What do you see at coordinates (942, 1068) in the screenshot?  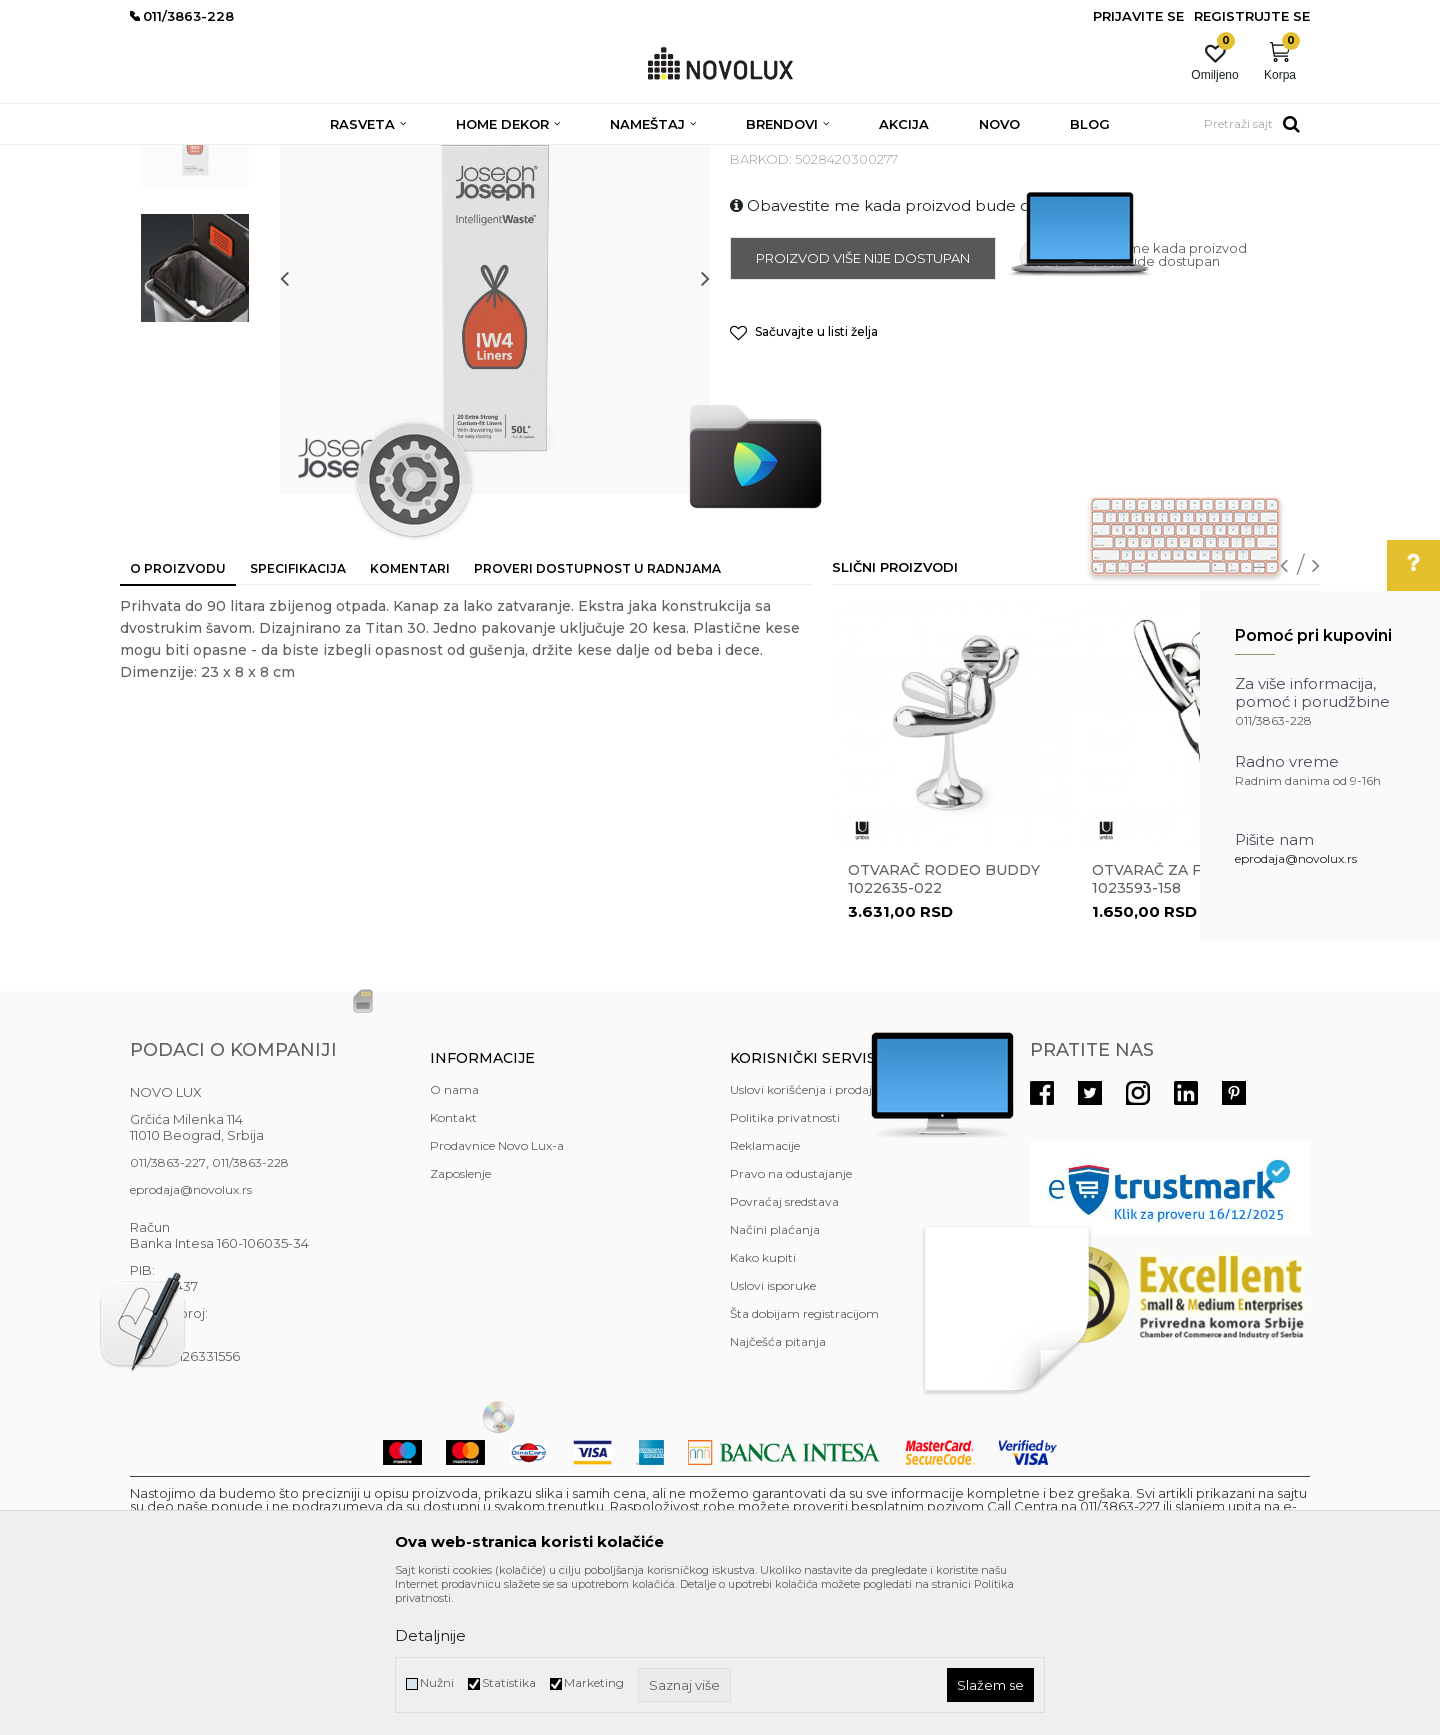 I see `connect to an external display` at bounding box center [942, 1068].